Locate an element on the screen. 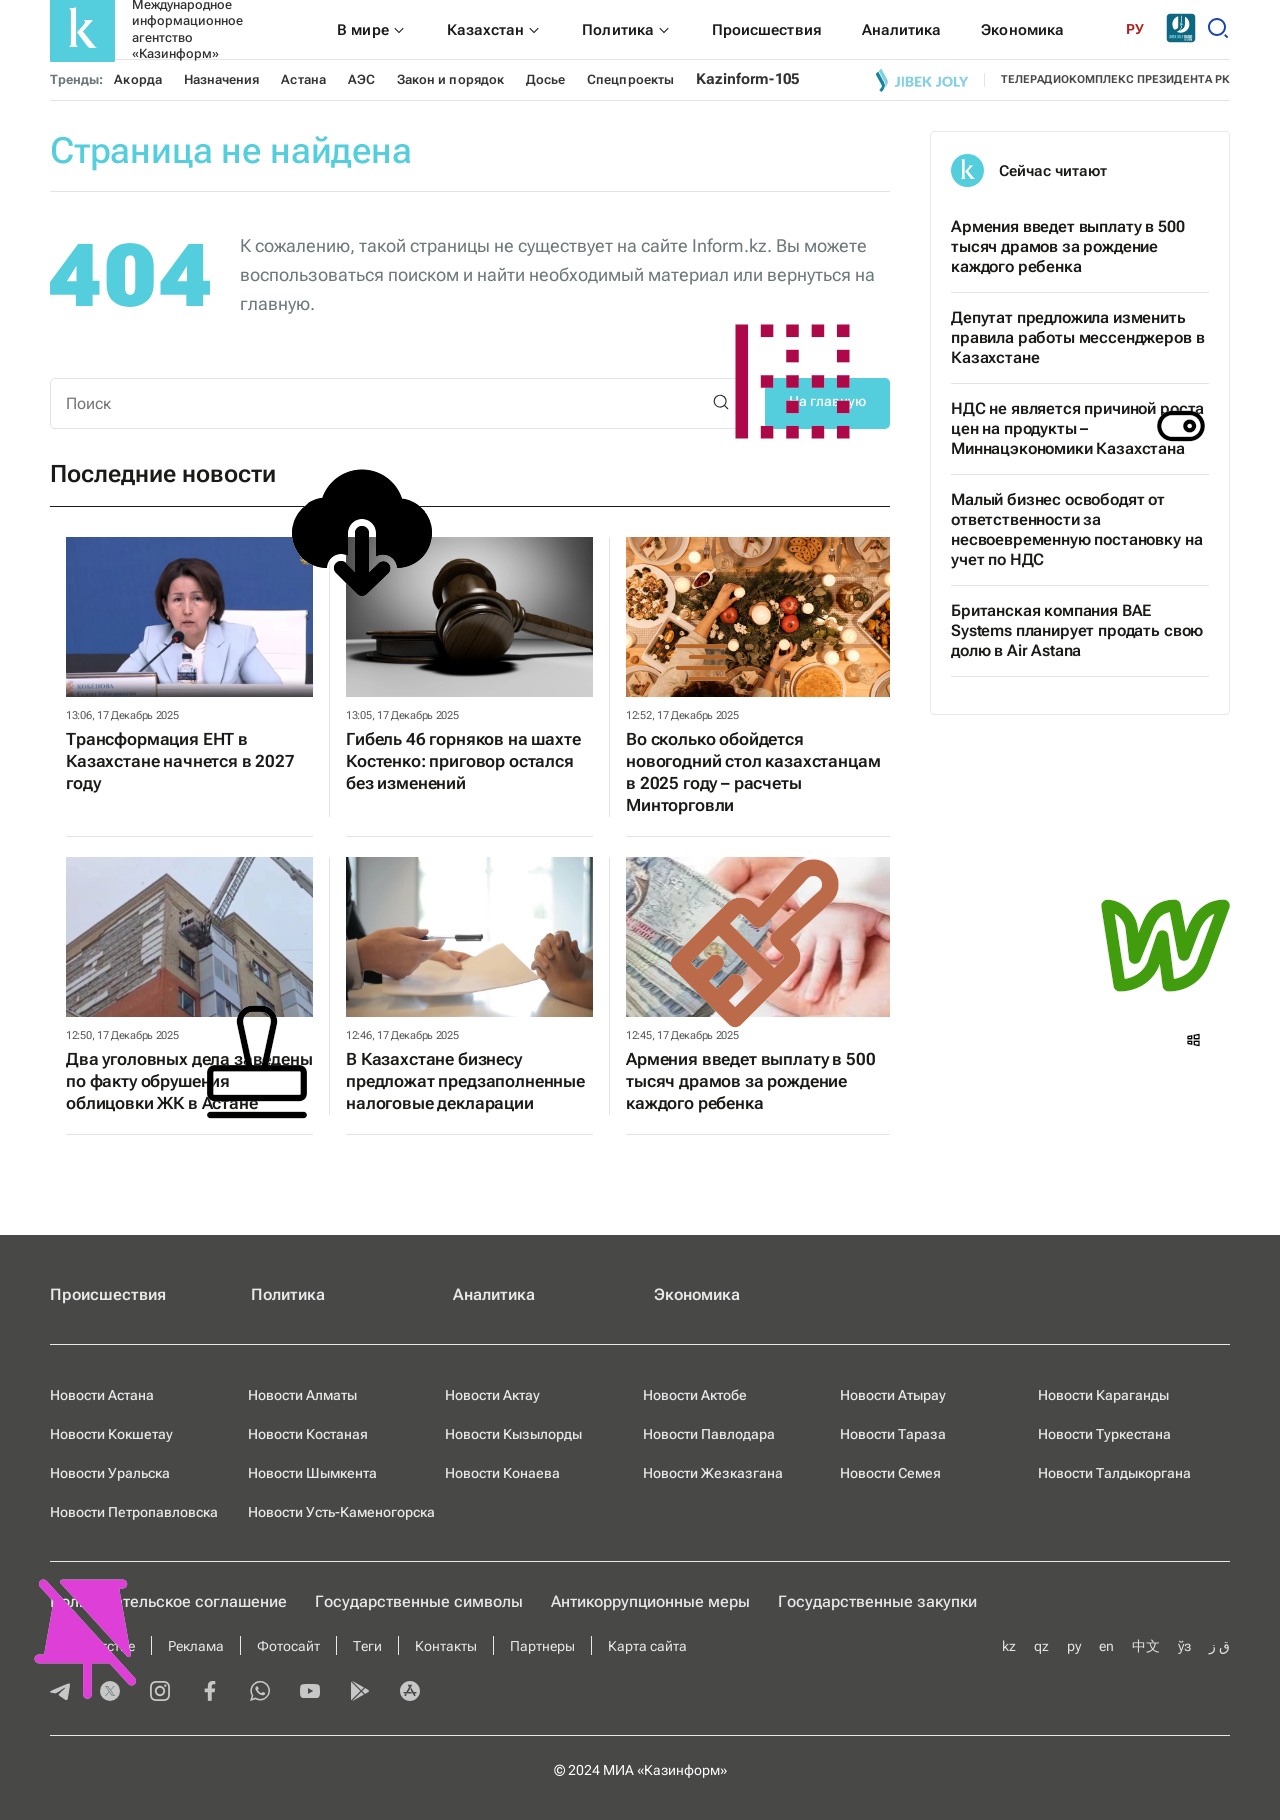 The width and height of the screenshot is (1280, 1820). download file from cloud storage is located at coordinates (362, 533).